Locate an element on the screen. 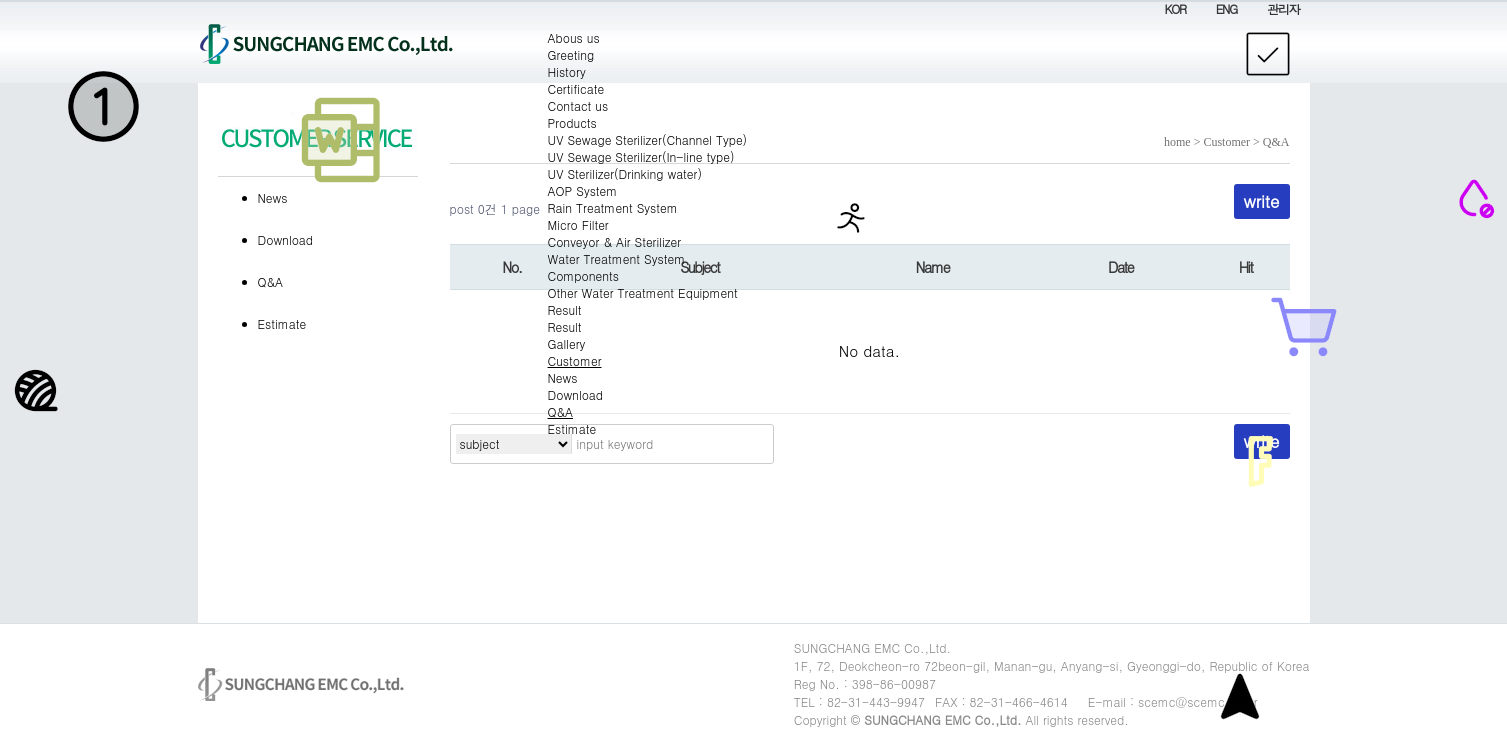  disable water or liquid-related feature is located at coordinates (1474, 198).